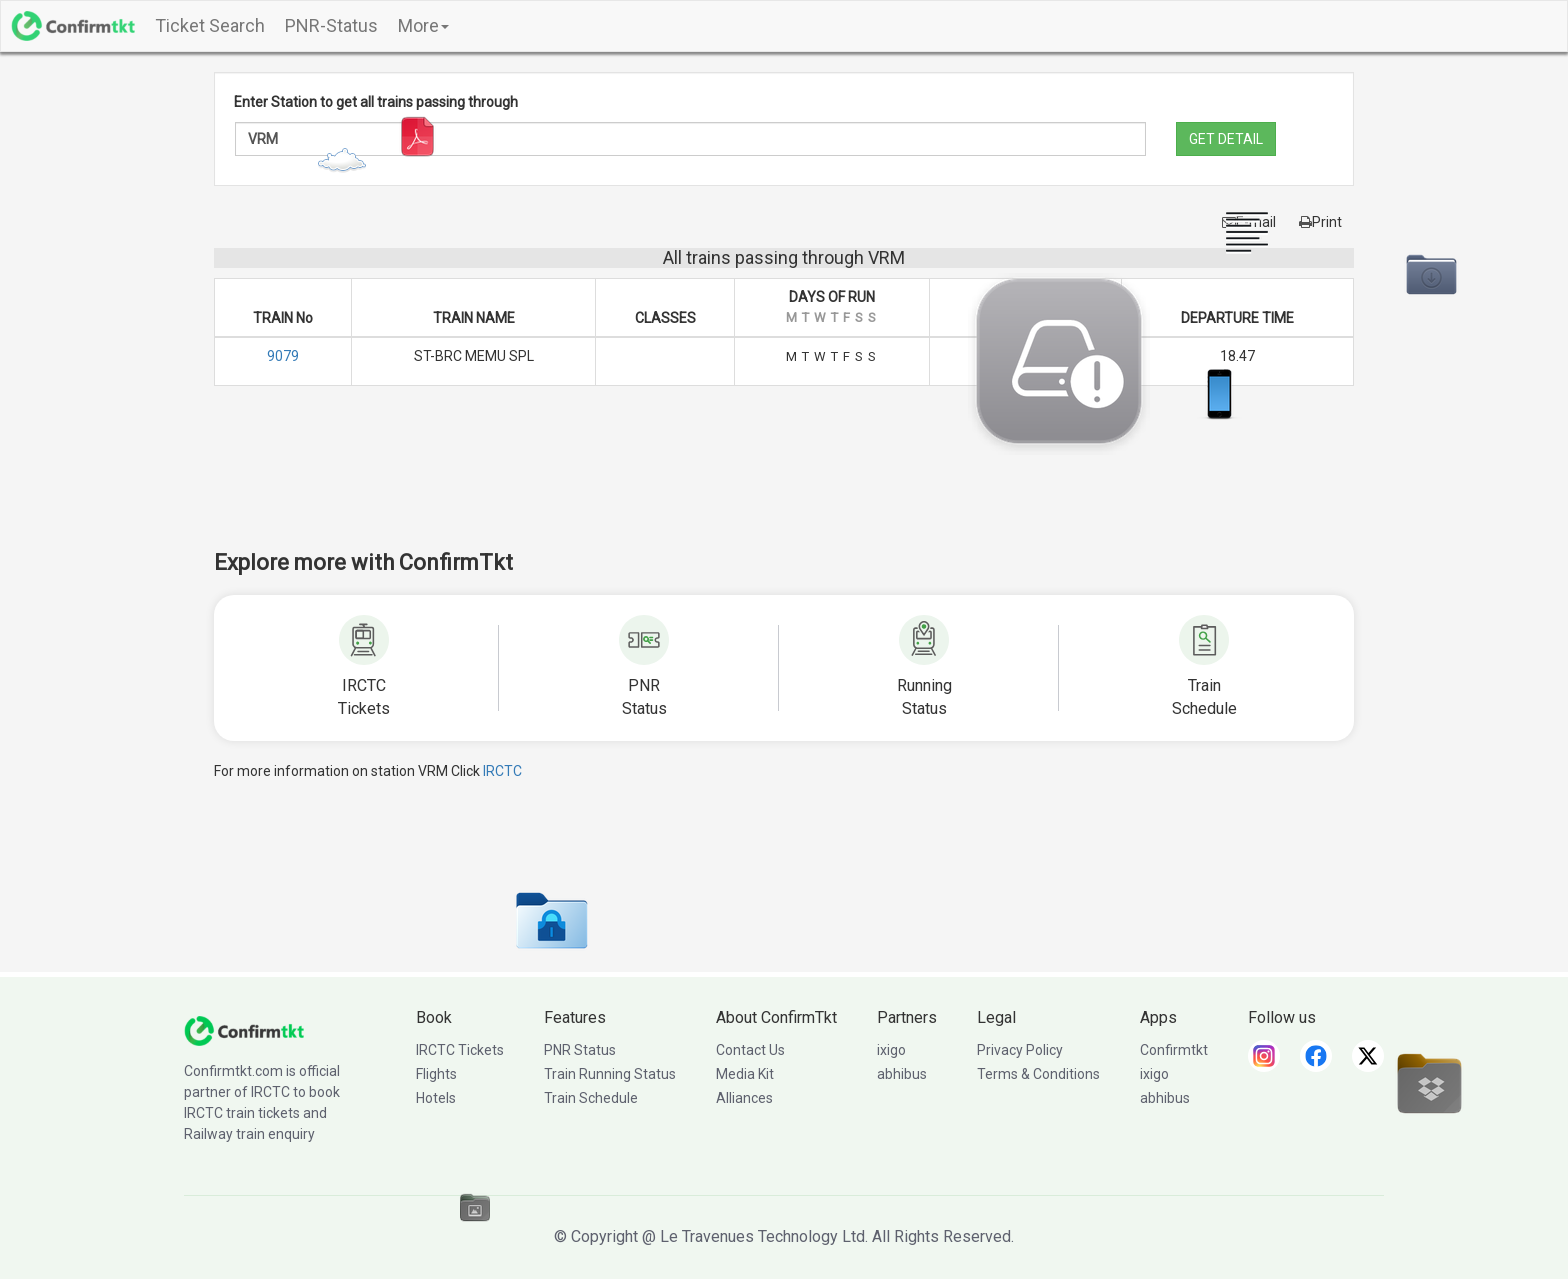  Describe the element at coordinates (1219, 394) in the screenshot. I see `connected iPhone device` at that location.